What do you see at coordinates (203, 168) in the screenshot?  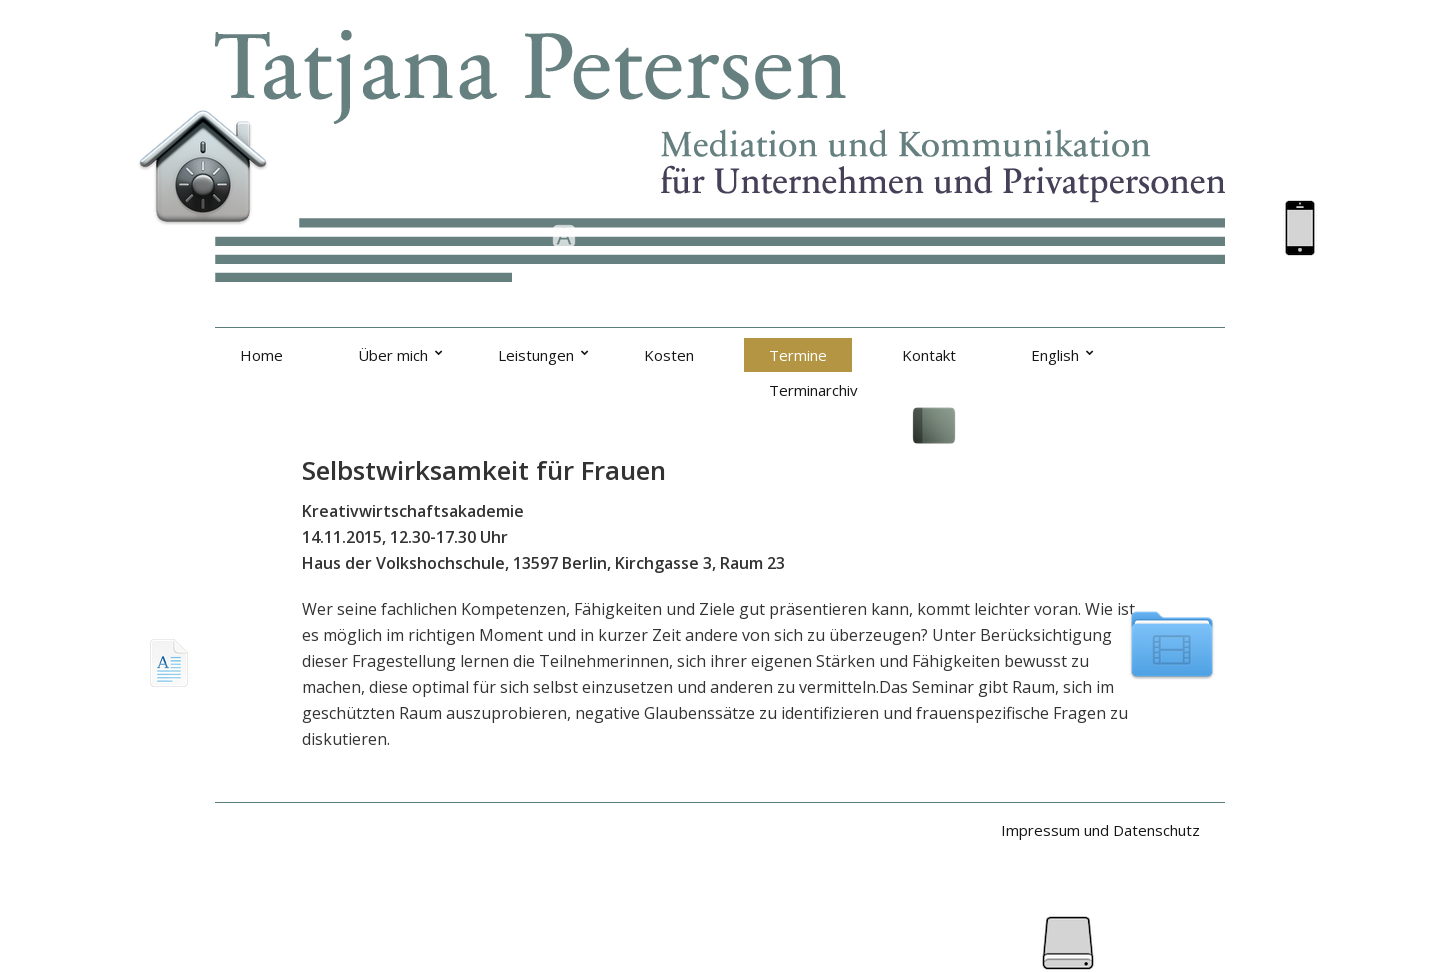 I see `system alert for kernel extension approval` at bounding box center [203, 168].